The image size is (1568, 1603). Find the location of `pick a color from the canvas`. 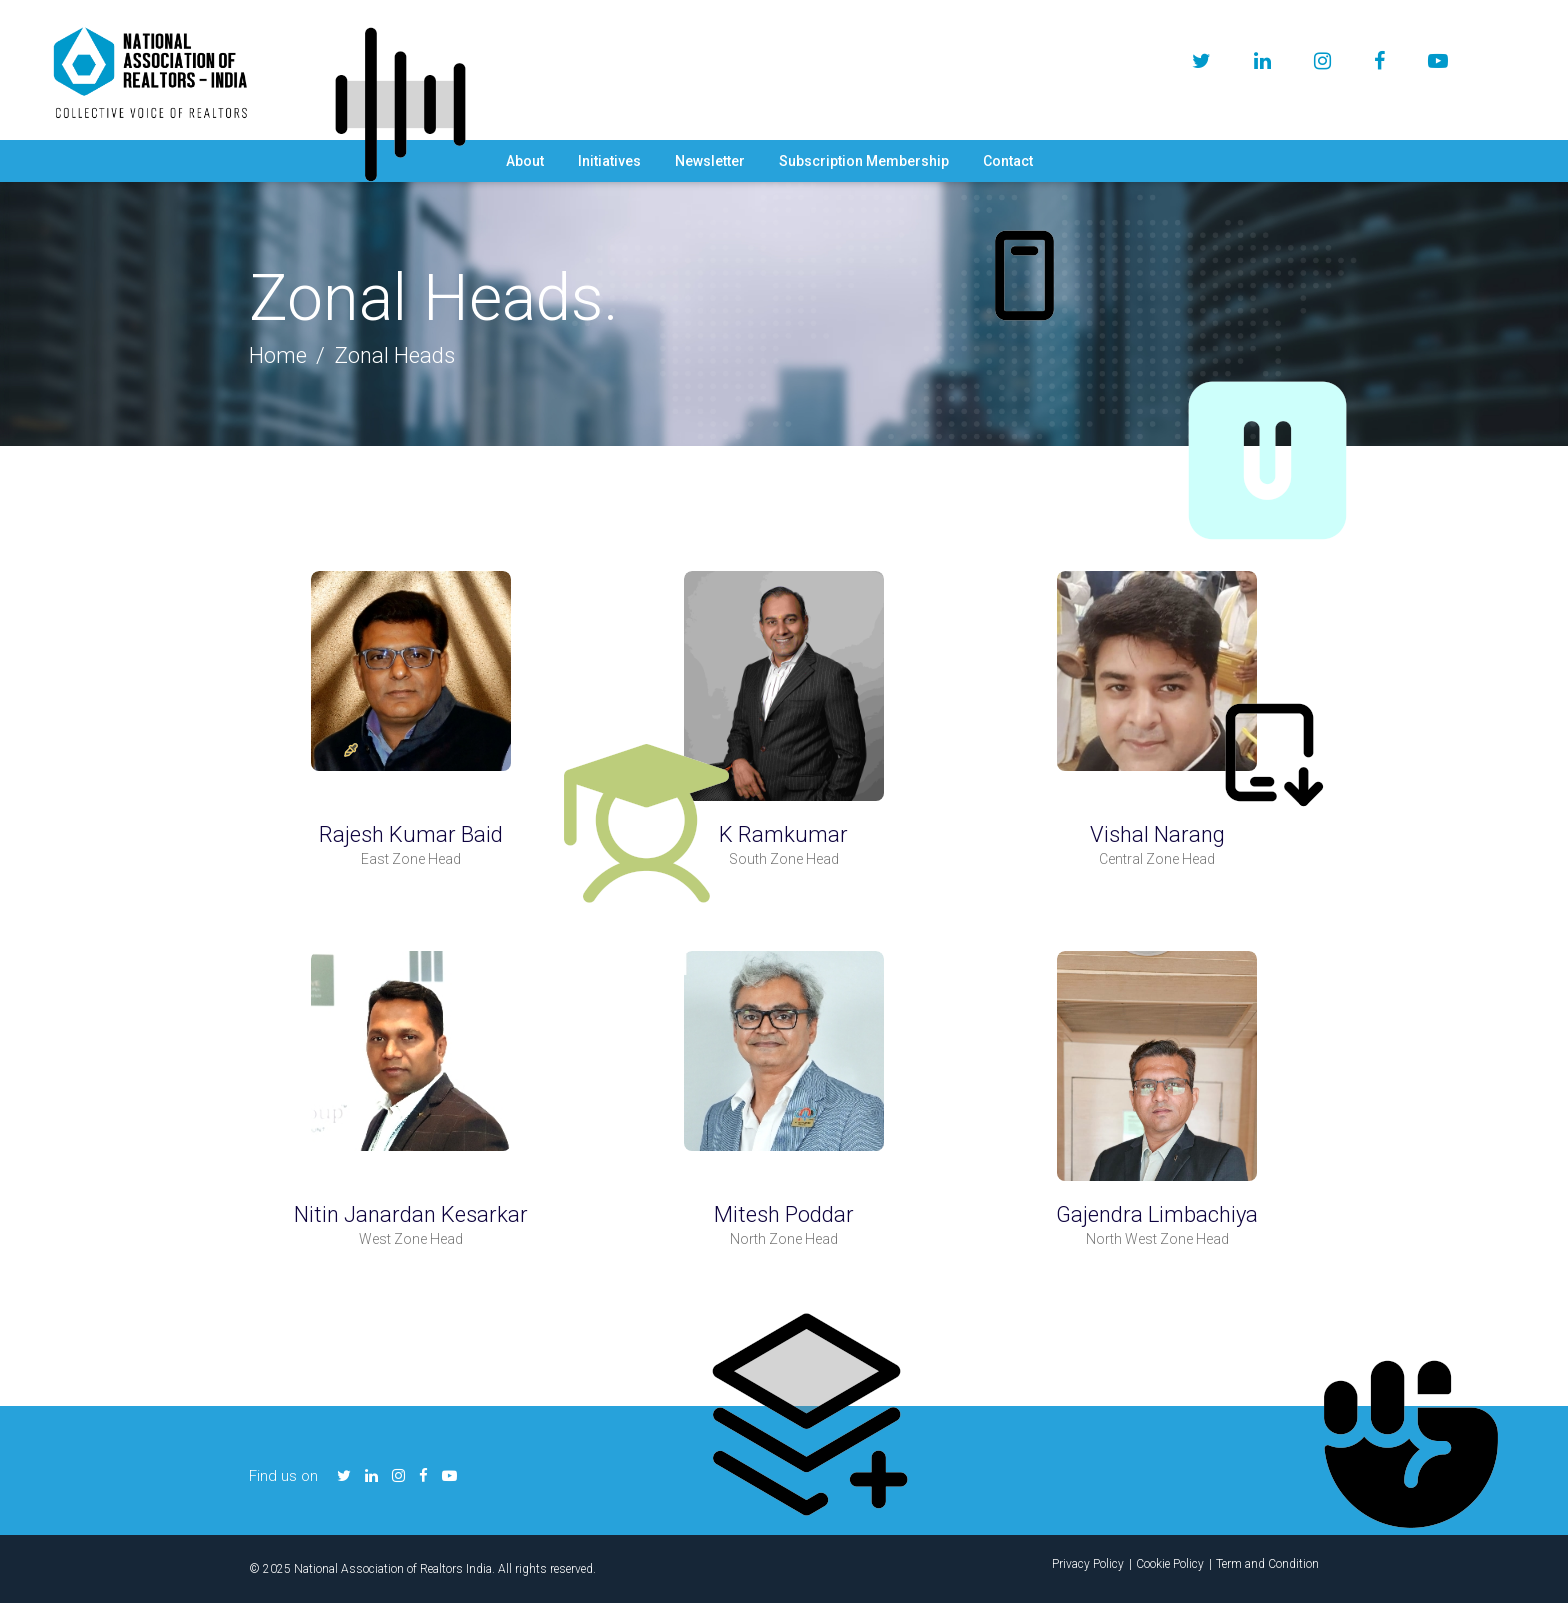

pick a color from the canvas is located at coordinates (351, 750).